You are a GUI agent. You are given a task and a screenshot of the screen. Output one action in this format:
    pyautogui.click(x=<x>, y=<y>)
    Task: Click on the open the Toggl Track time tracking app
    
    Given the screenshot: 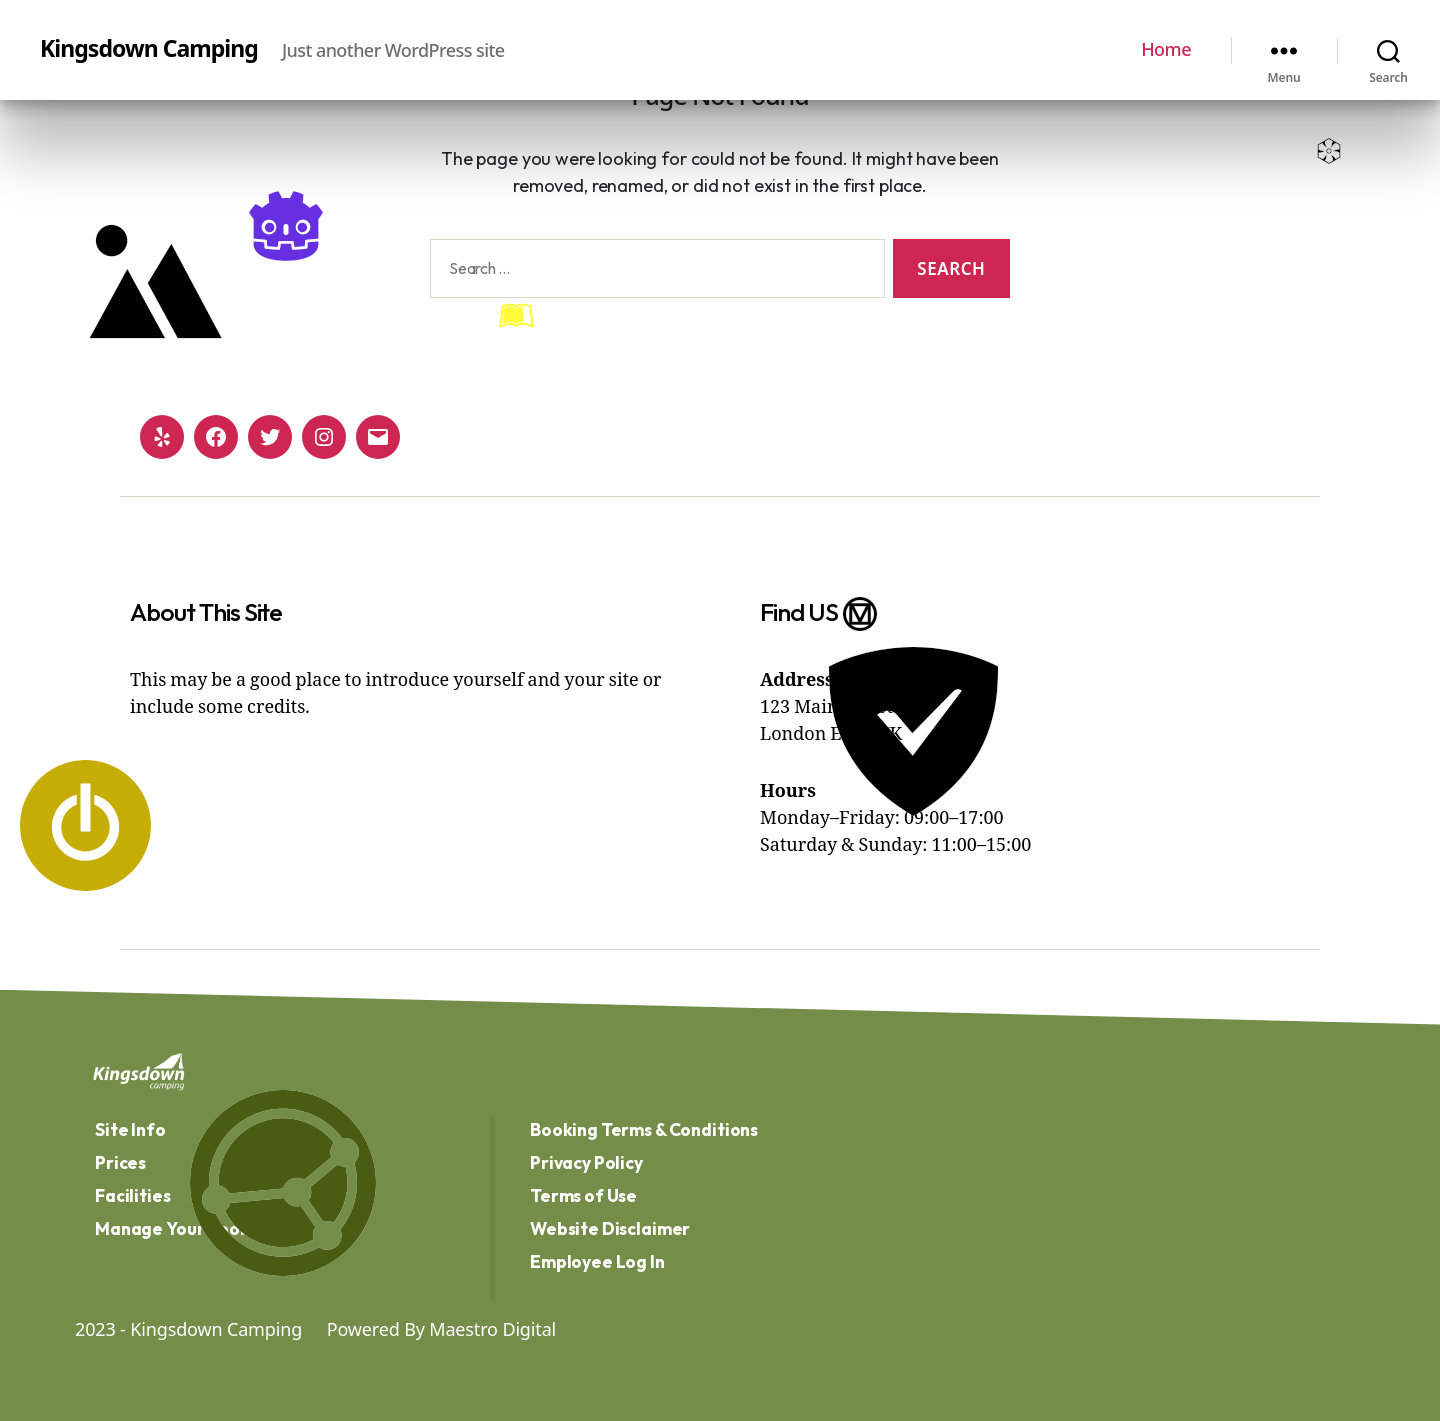 What is the action you would take?
    pyautogui.click(x=85, y=825)
    